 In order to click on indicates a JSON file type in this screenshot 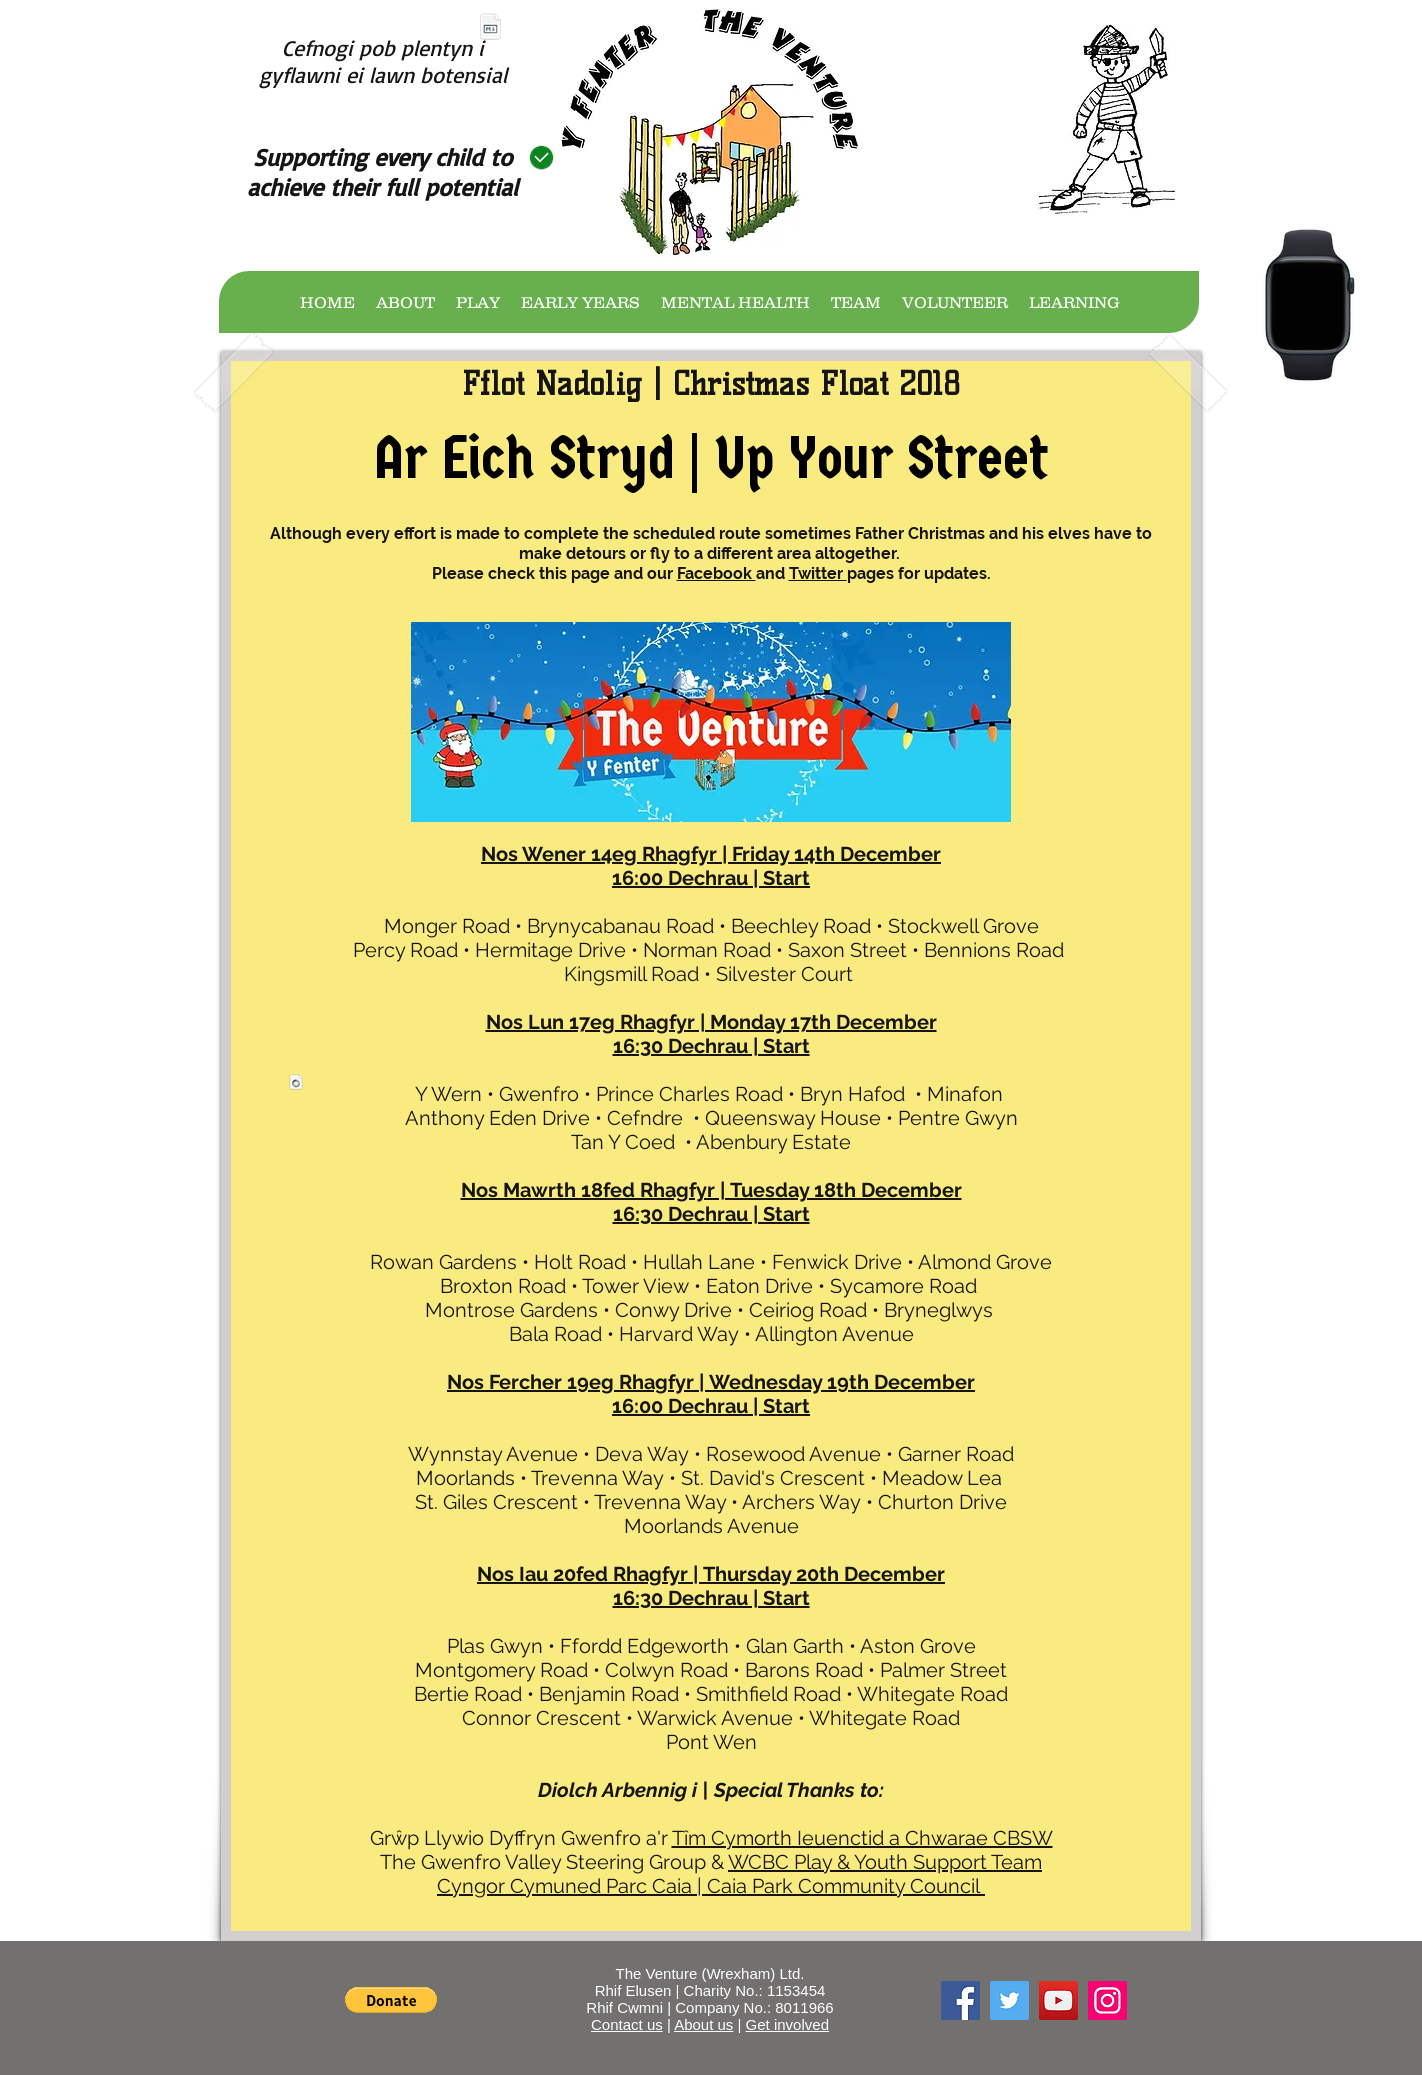, I will do `click(296, 1082)`.